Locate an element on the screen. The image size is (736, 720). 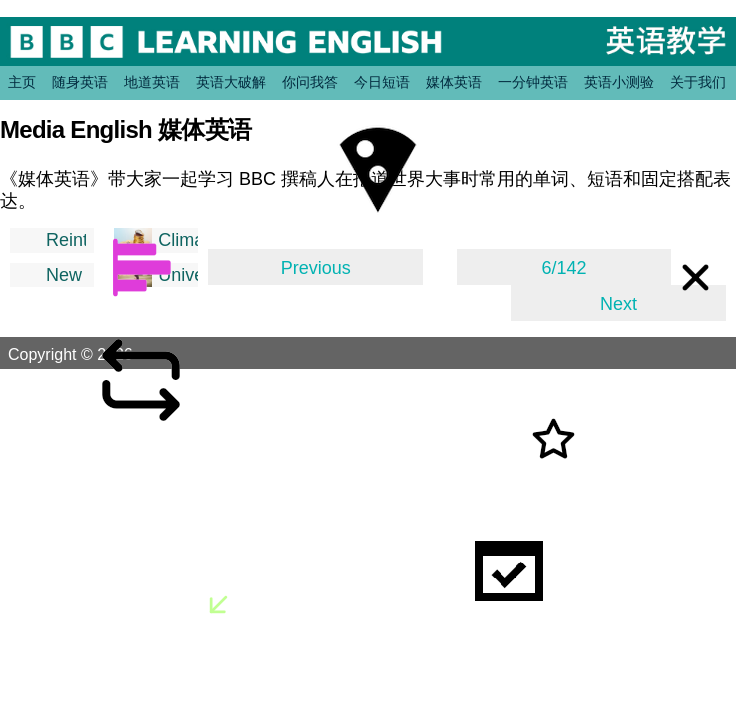
toggle repeat or loop mode is located at coordinates (141, 380).